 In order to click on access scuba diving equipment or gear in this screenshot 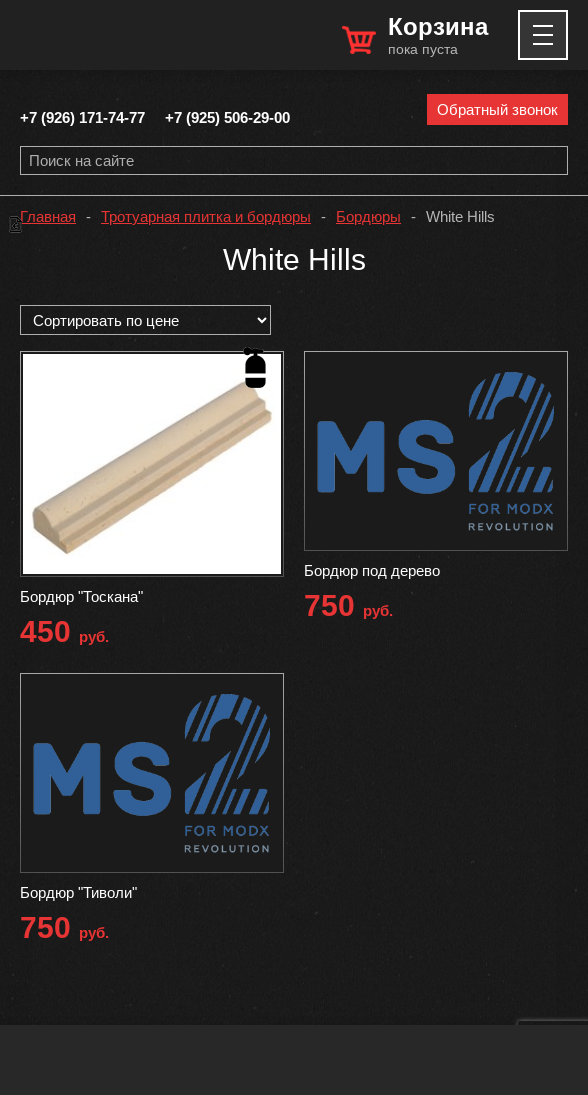, I will do `click(255, 367)`.